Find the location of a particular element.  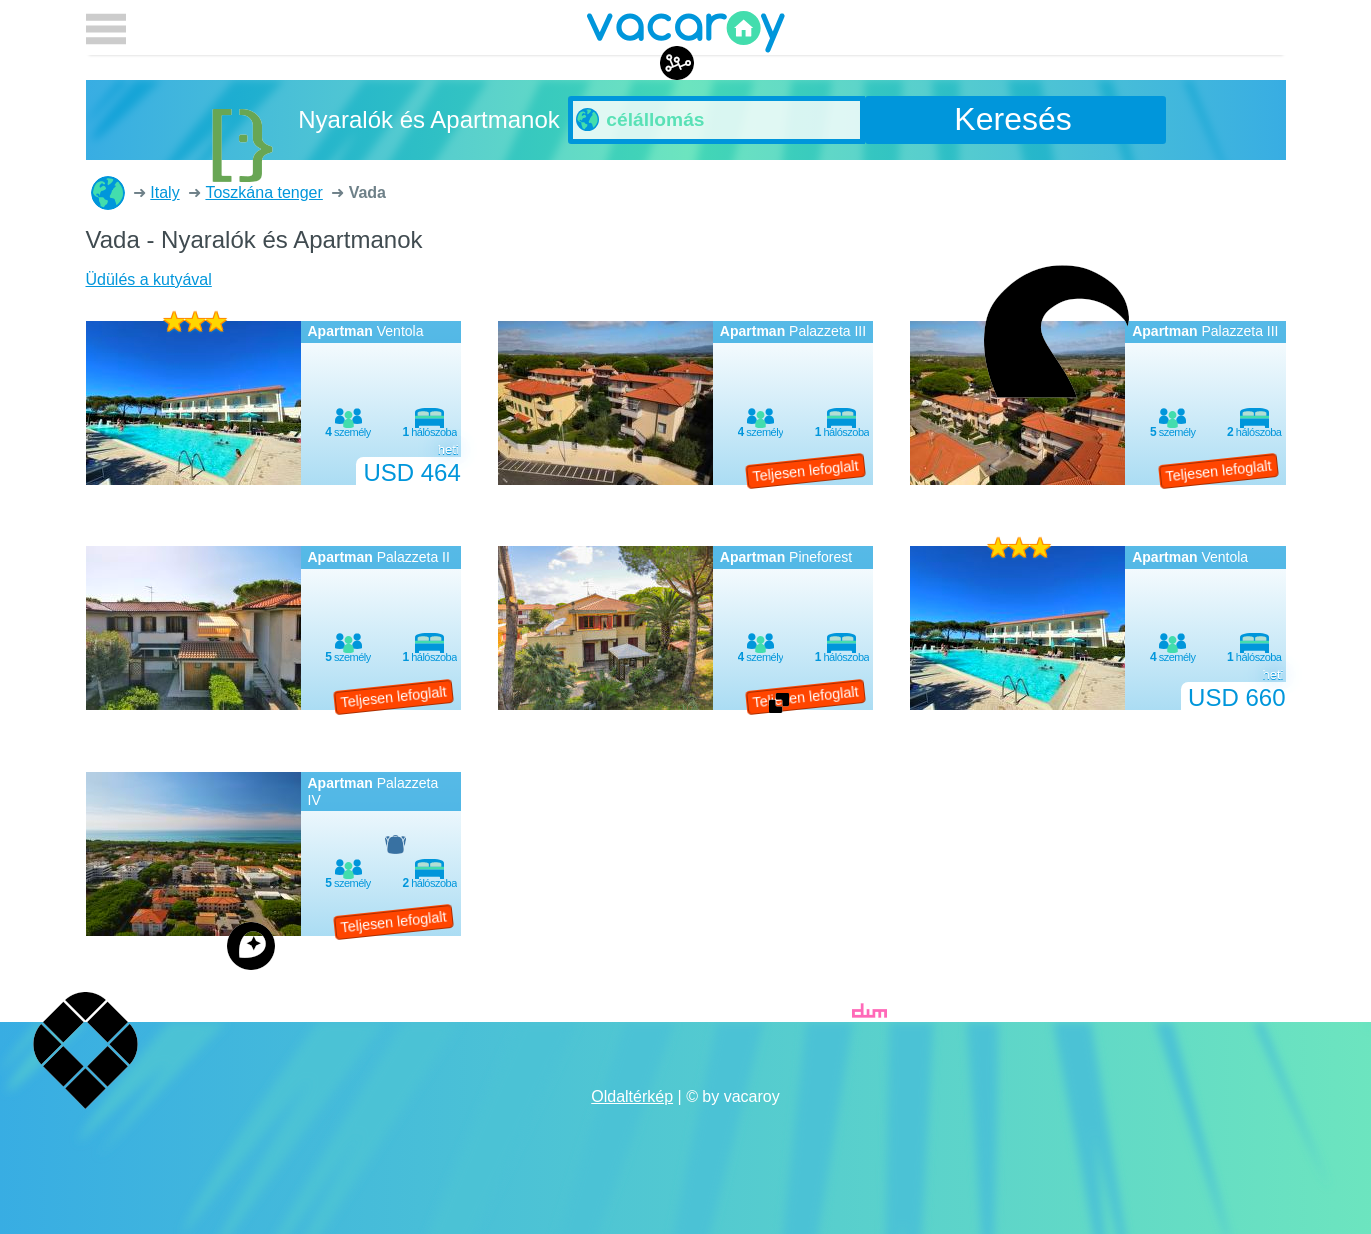

dwm window manager logo is located at coordinates (869, 1010).